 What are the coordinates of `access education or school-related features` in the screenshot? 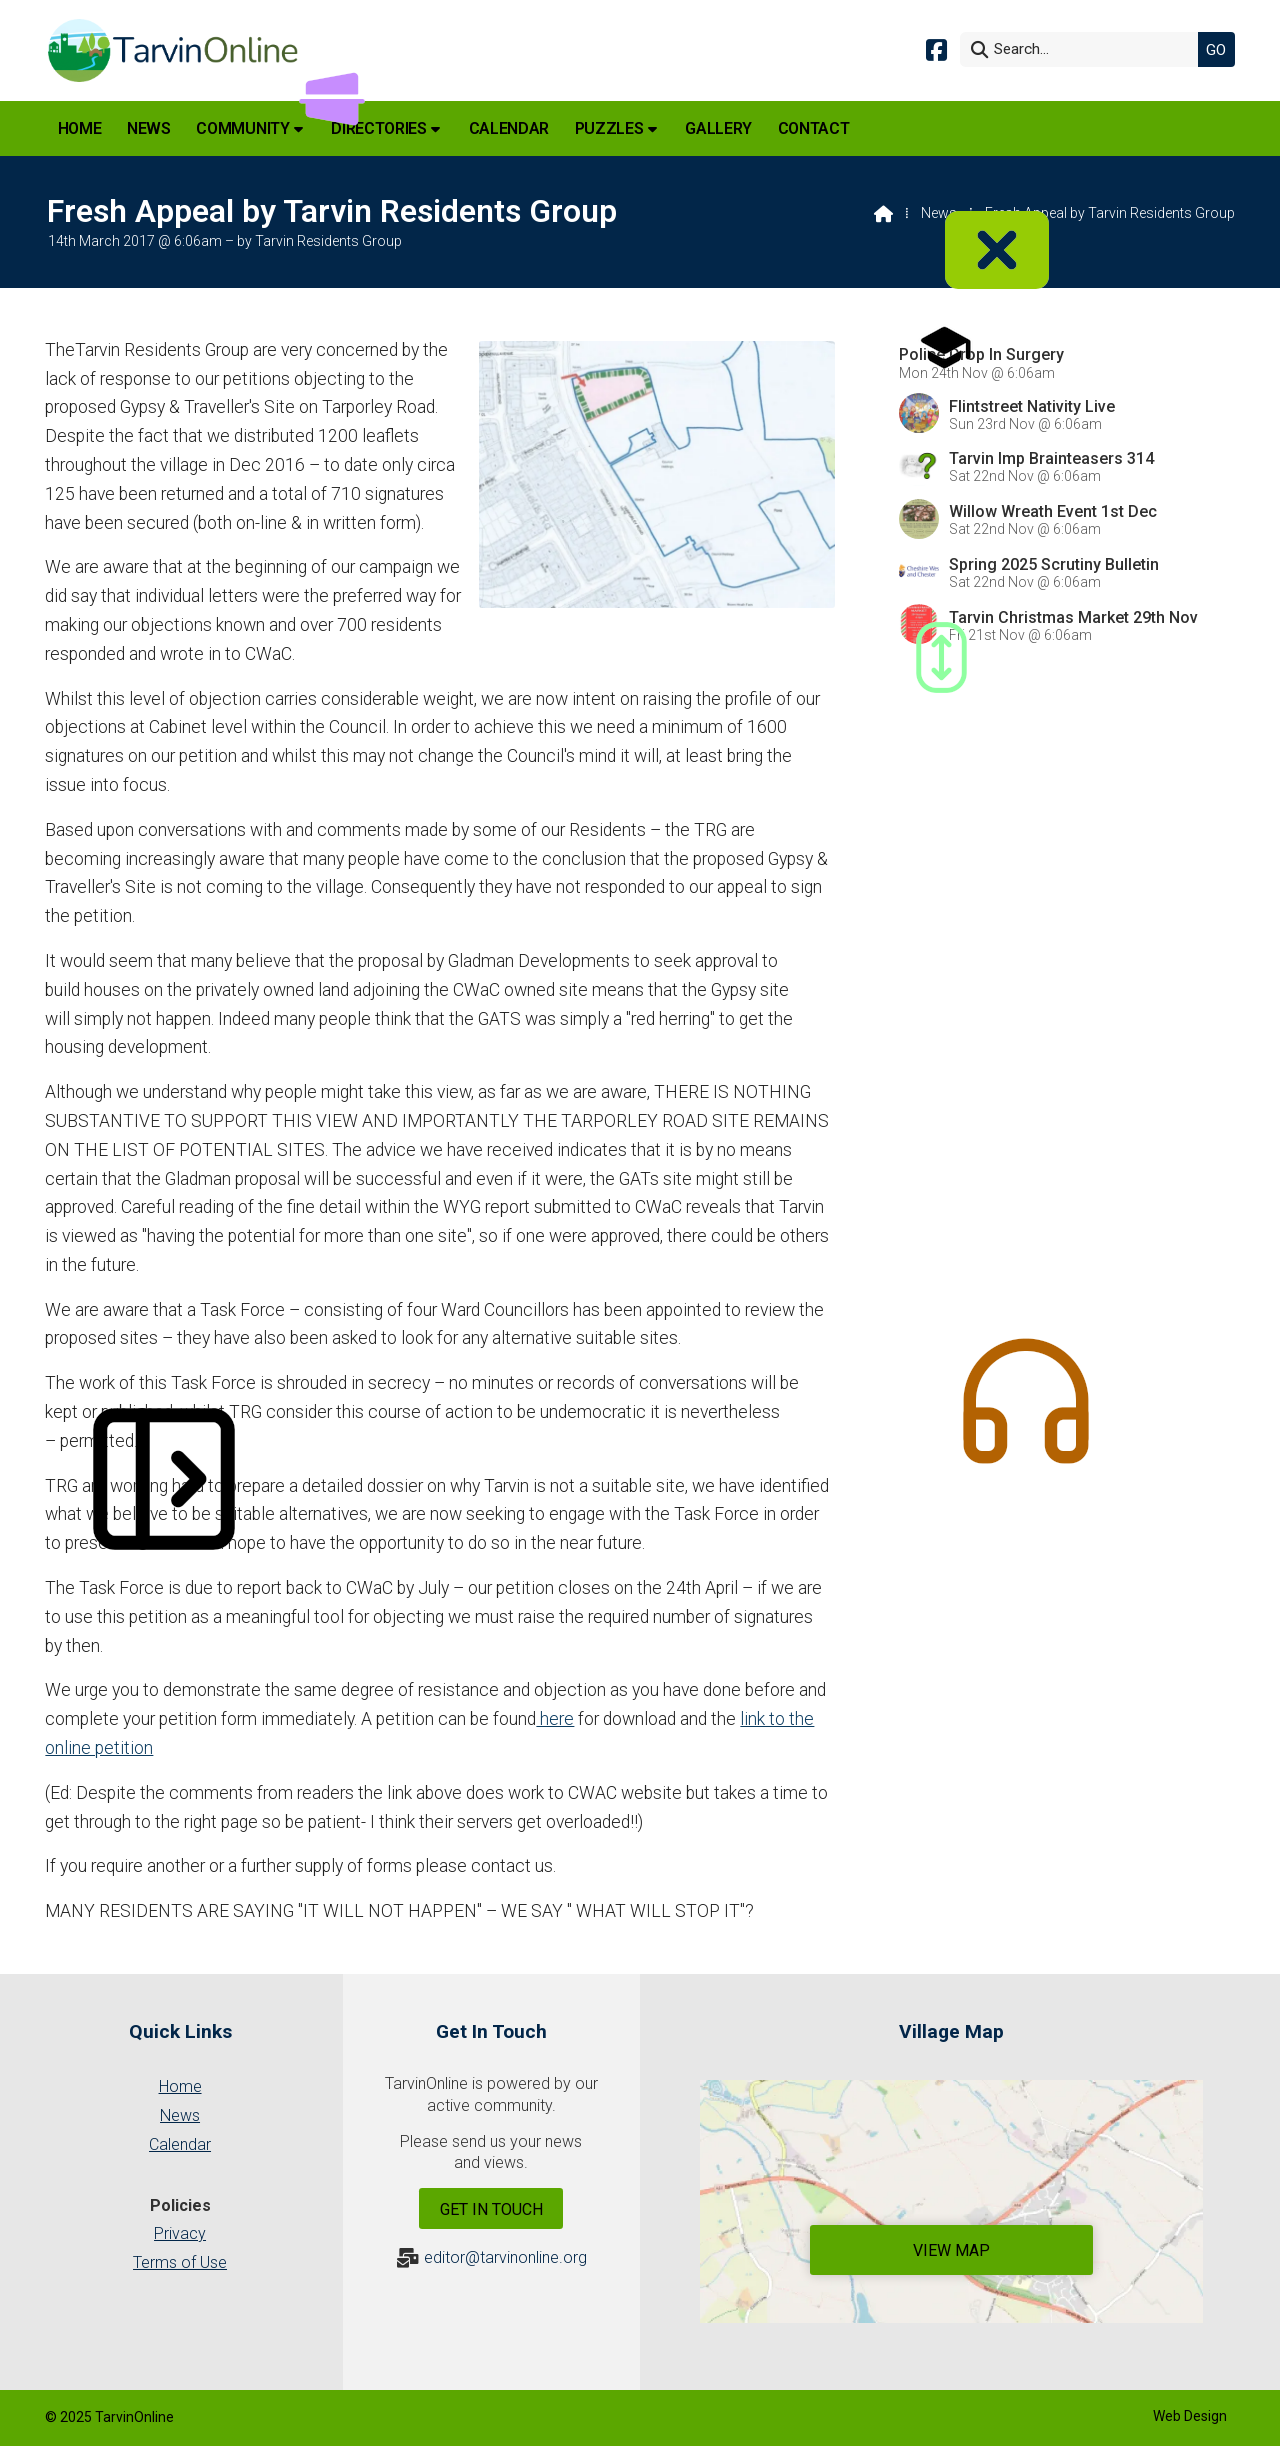 It's located at (944, 347).